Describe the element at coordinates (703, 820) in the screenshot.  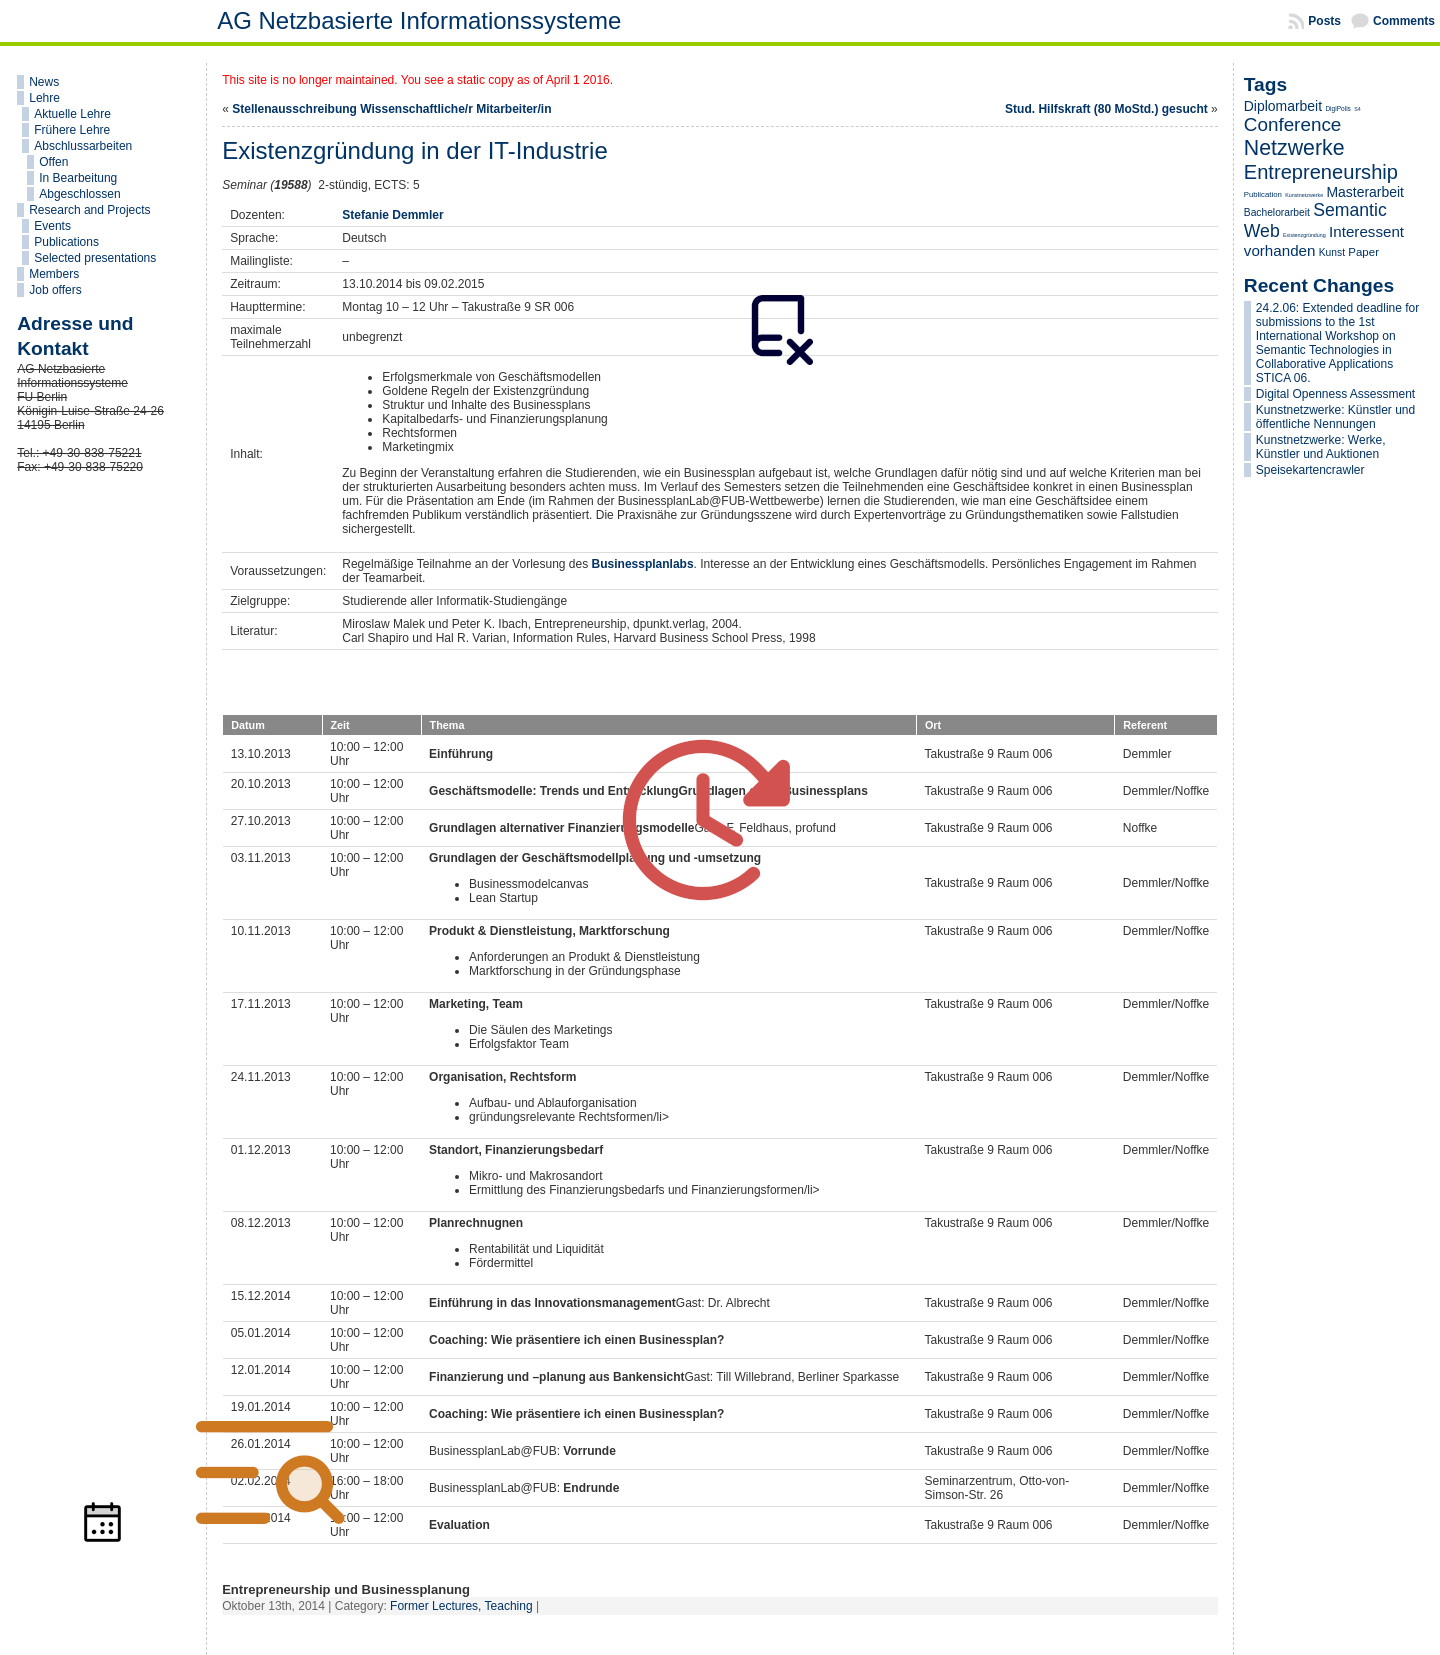
I see `restore from history` at that location.